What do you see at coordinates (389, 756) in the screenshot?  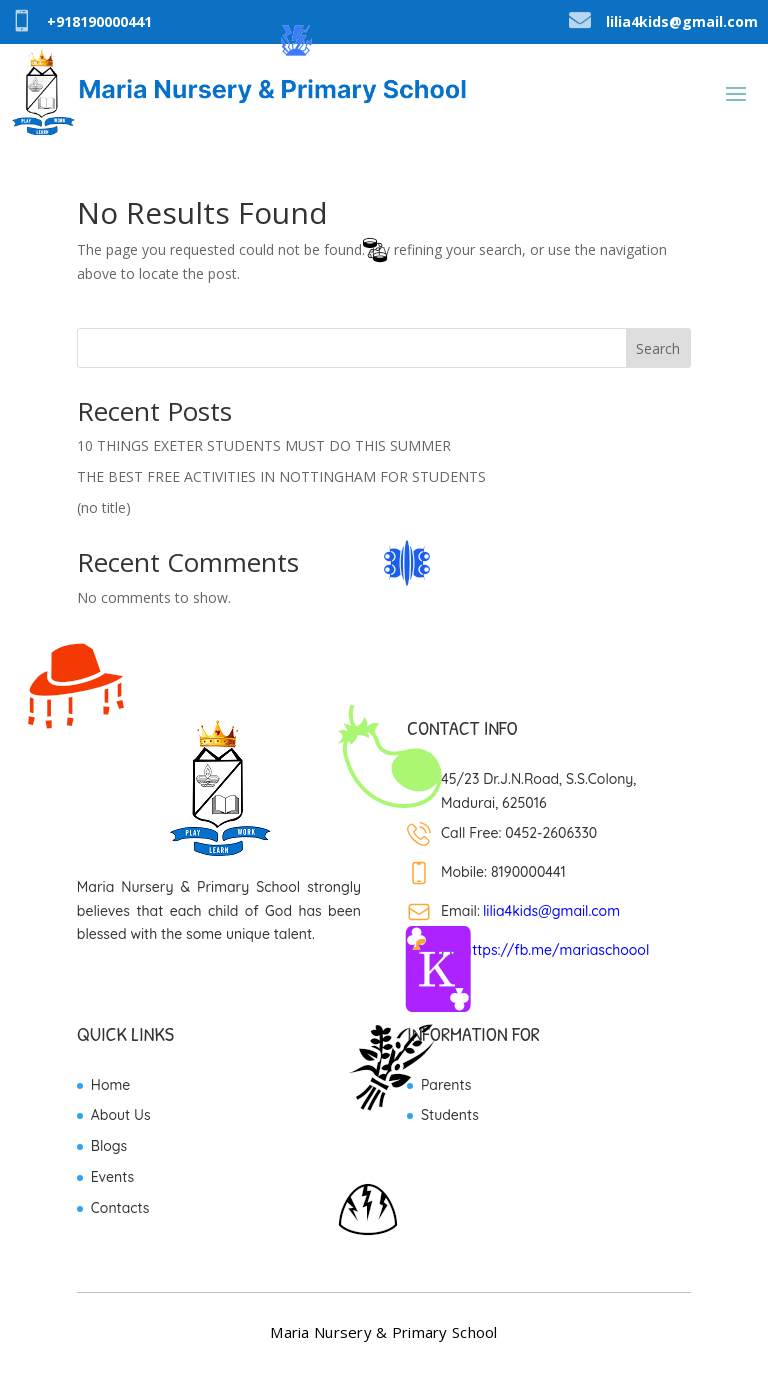 I see `select eggplant/aubergine ingredient` at bounding box center [389, 756].